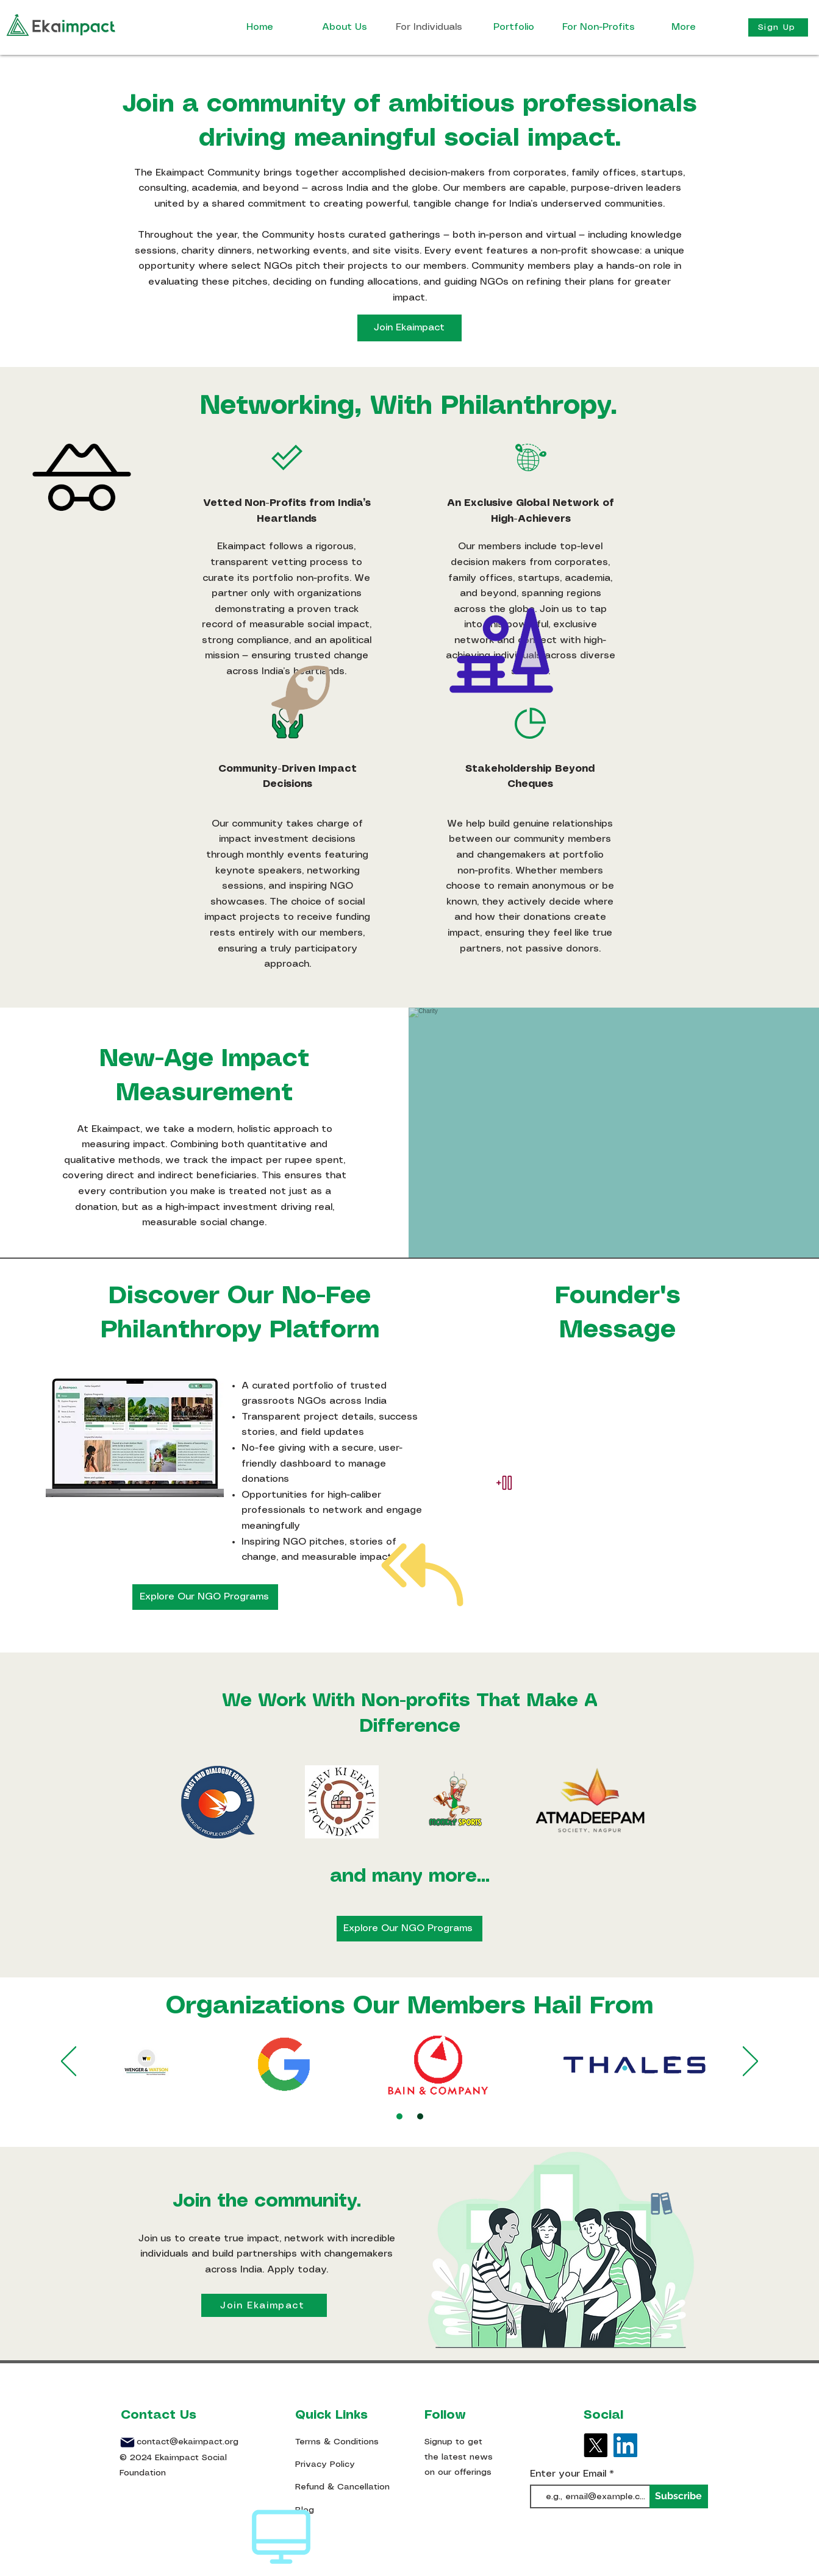 Image resolution: width=819 pixels, height=2576 pixels. What do you see at coordinates (82, 477) in the screenshot?
I see `enable incognito or private browsing mode` at bounding box center [82, 477].